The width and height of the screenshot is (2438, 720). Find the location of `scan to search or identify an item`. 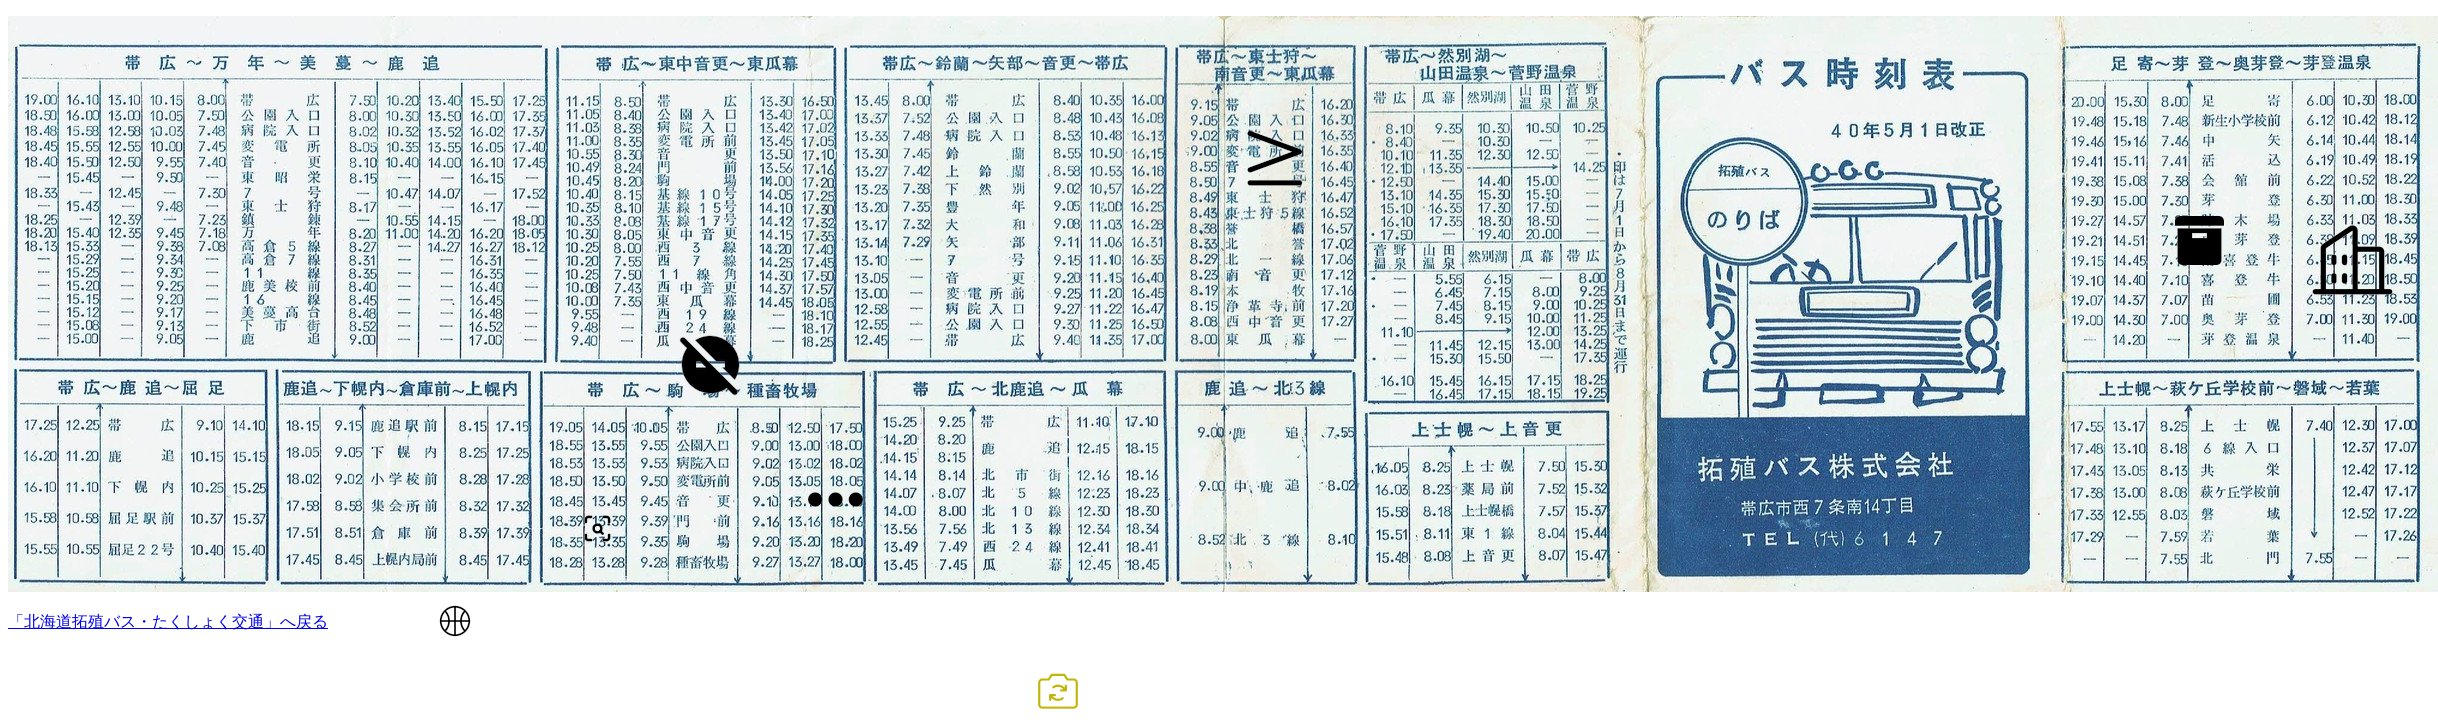

scan to search or identify an item is located at coordinates (597, 528).